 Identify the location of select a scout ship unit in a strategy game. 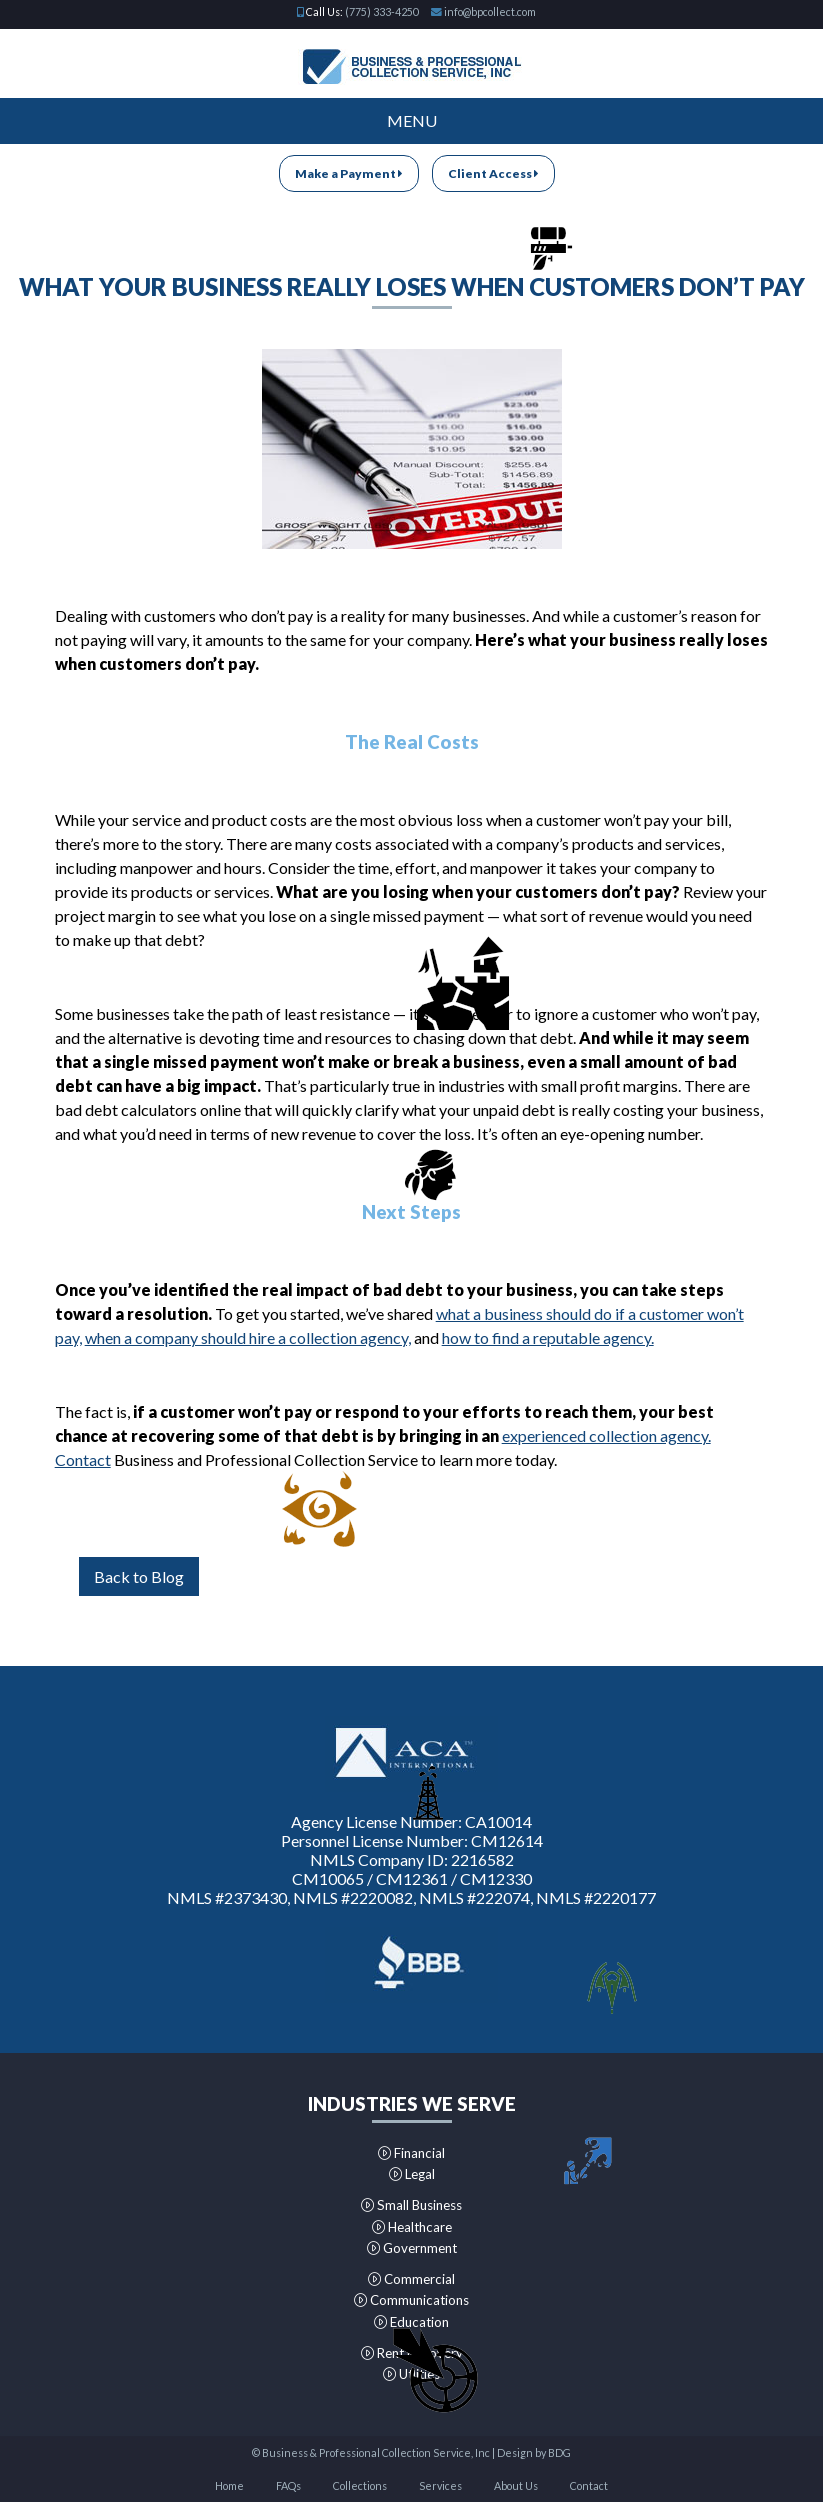
(612, 1988).